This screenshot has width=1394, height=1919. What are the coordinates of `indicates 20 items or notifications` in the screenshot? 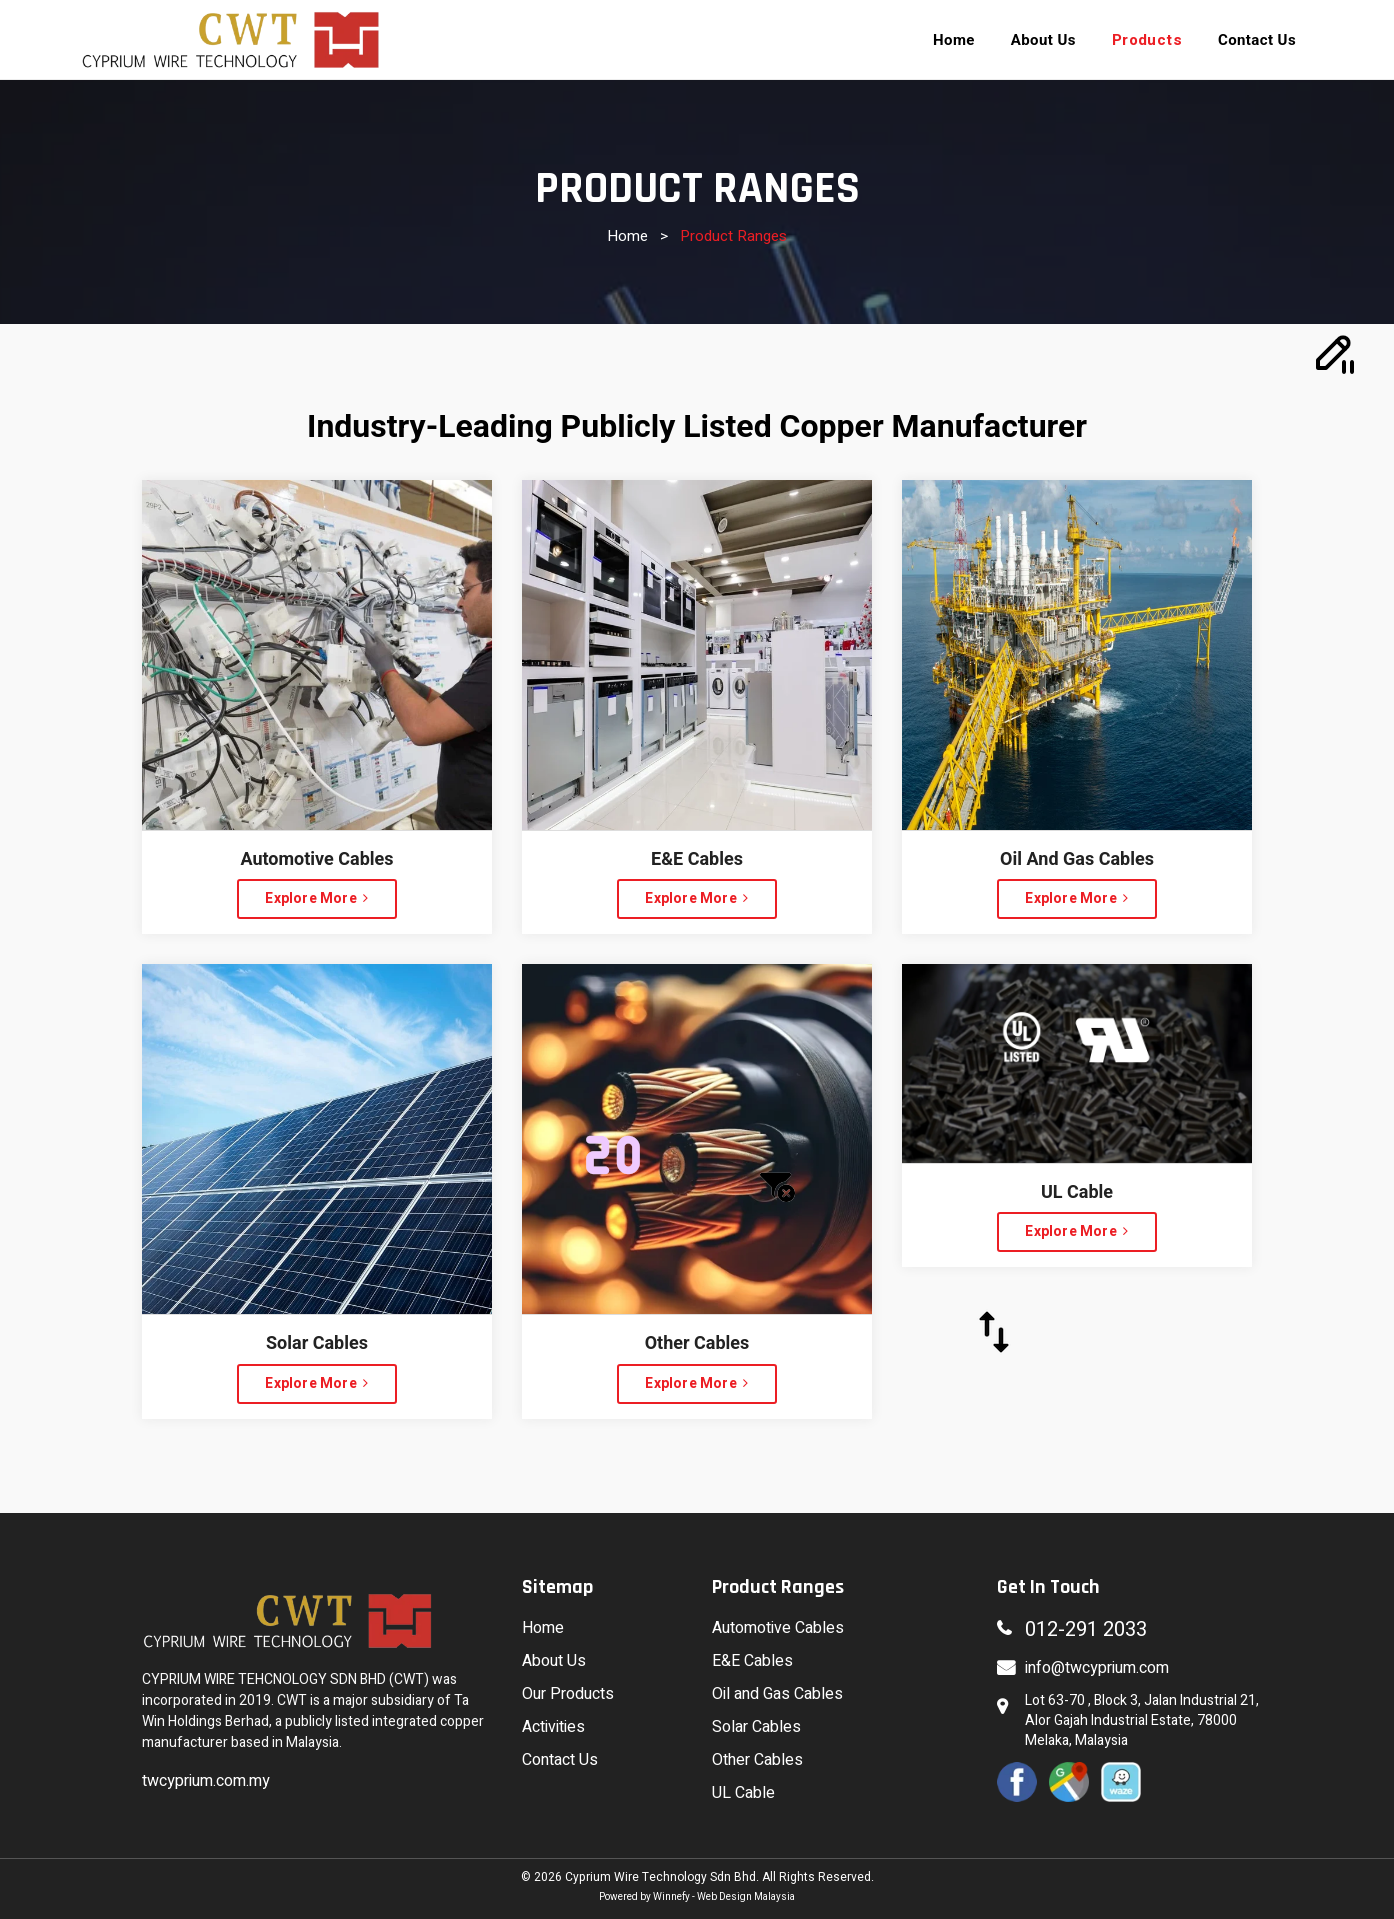 It's located at (613, 1155).